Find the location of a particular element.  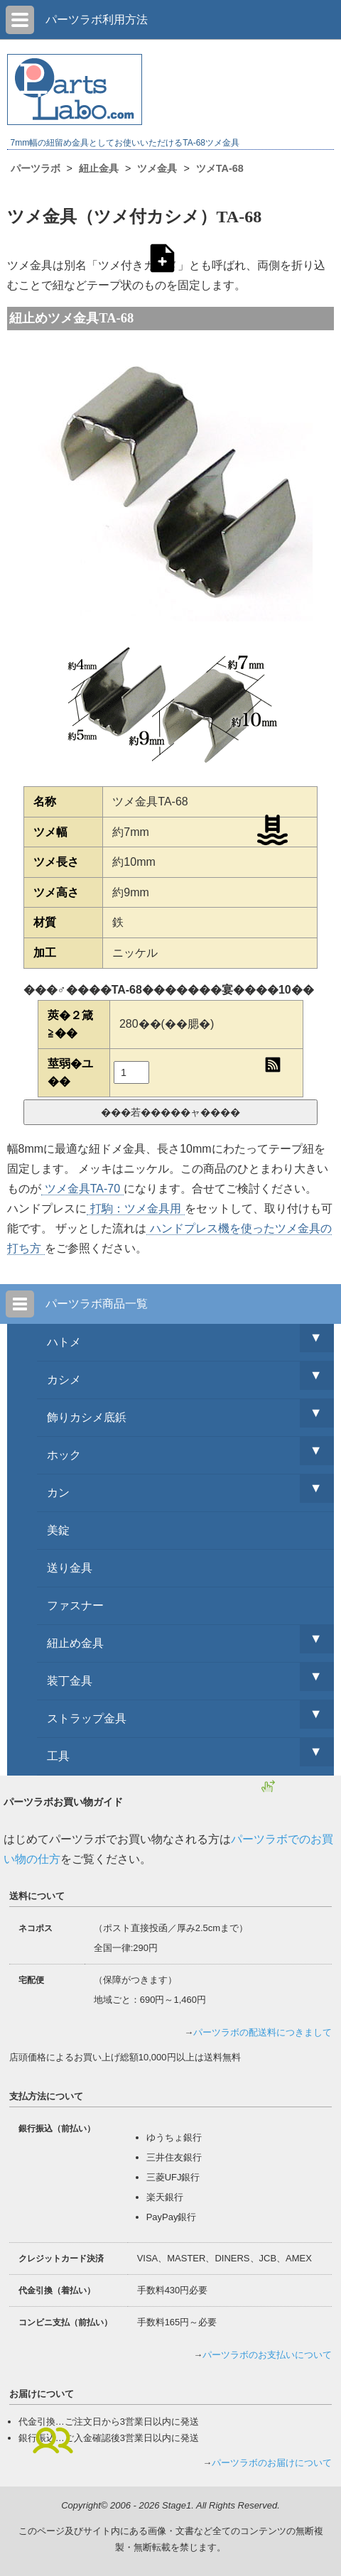

swipe right to continue or advance is located at coordinates (267, 1786).